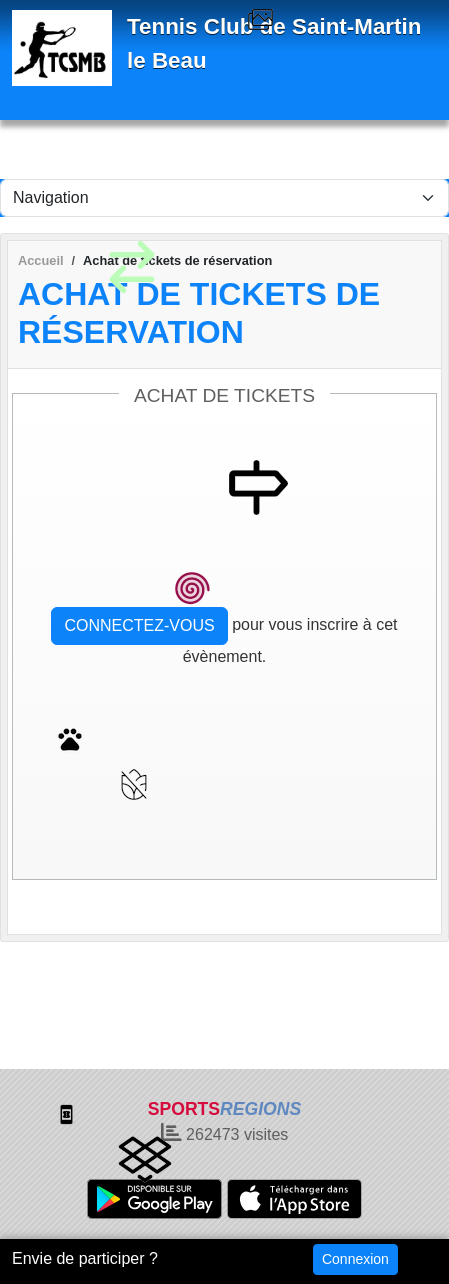 This screenshot has width=449, height=1284. I want to click on navigate to directions or wayfinding, so click(256, 487).